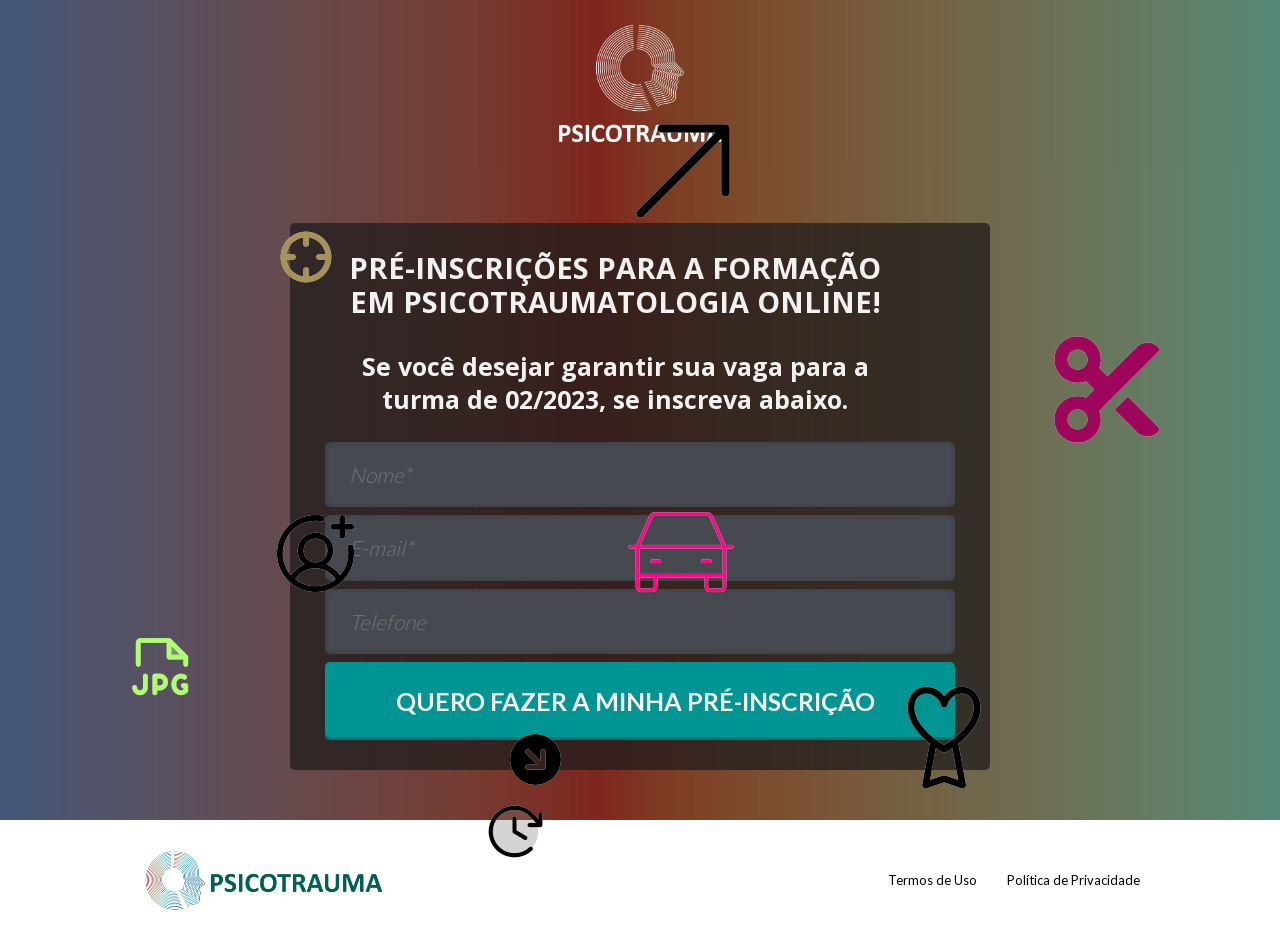 The height and width of the screenshot is (942, 1280). I want to click on add a new user or contact, so click(315, 553).